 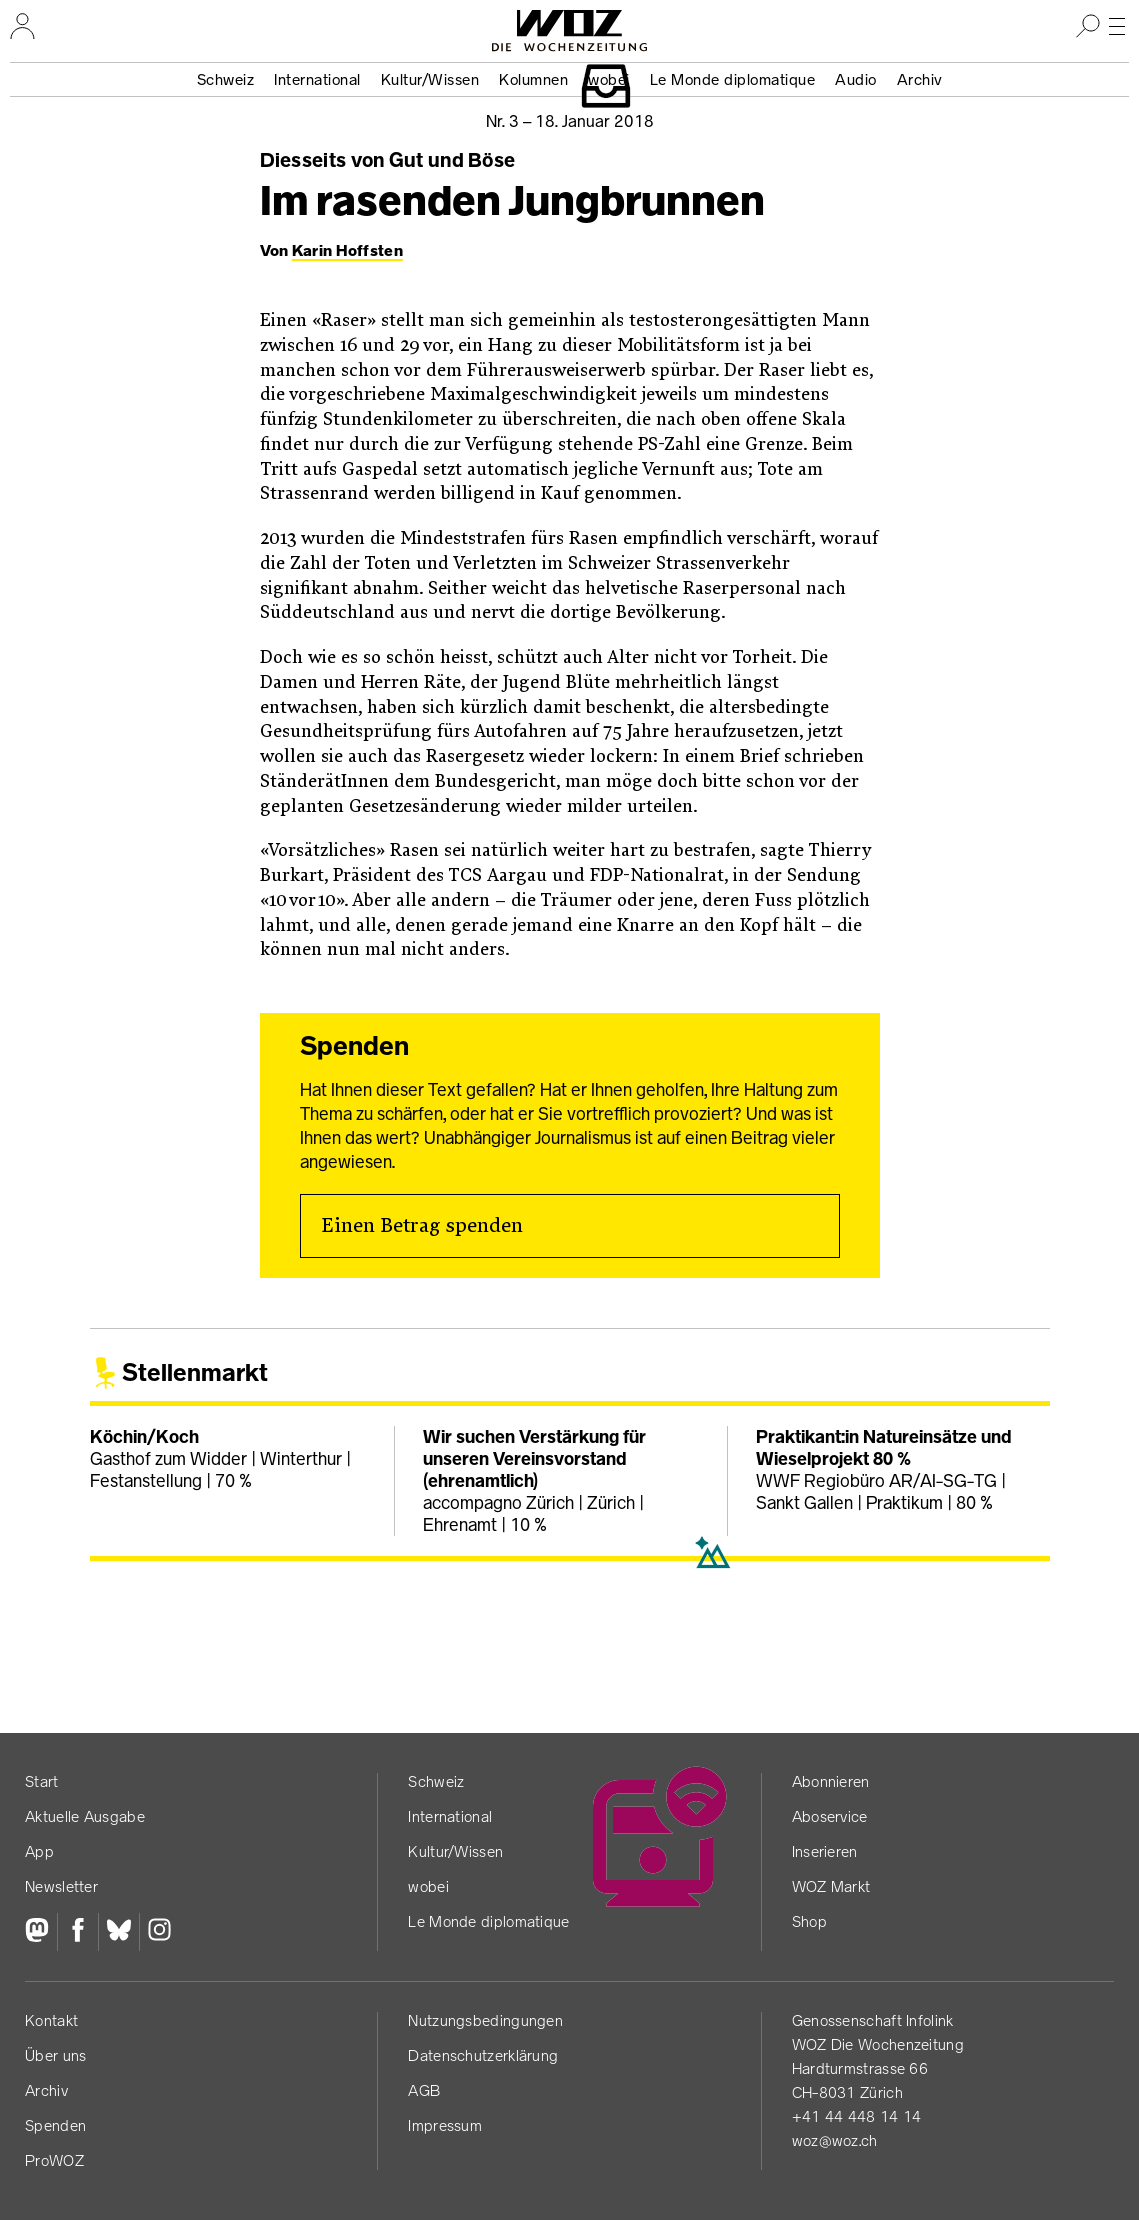 I want to click on generate AI-enhanced landscape images, so click(x=712, y=1553).